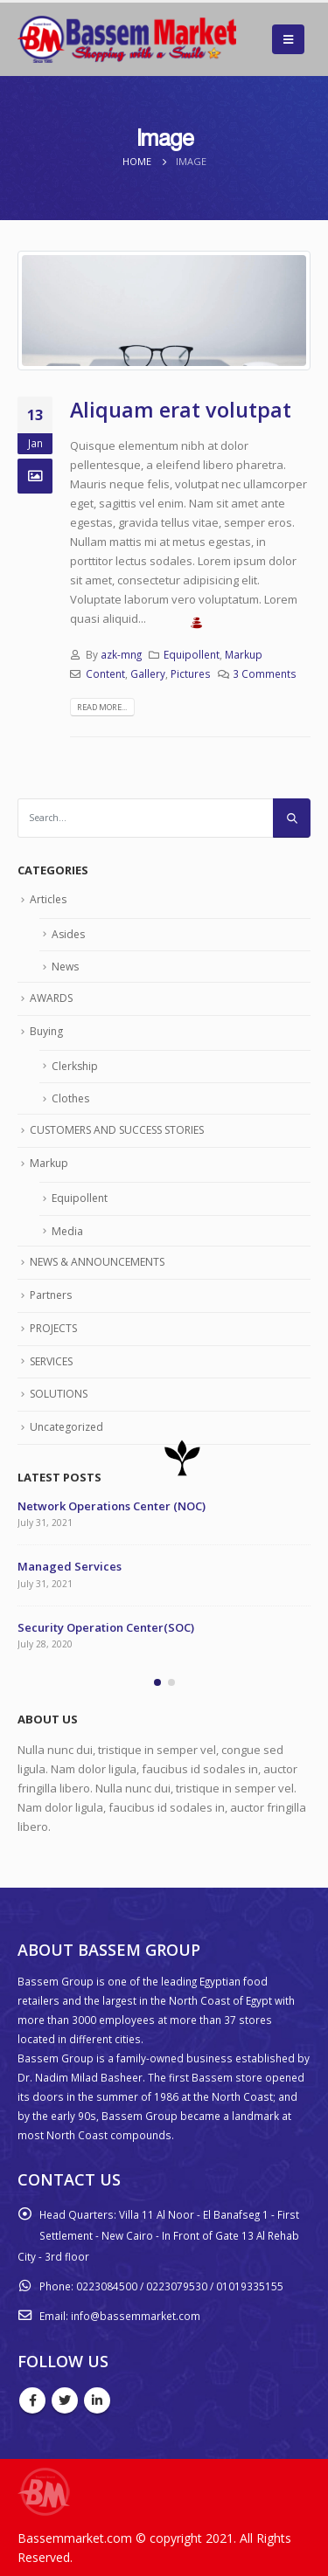 The image size is (328, 2576). Describe the element at coordinates (182, 1458) in the screenshot. I see `indicates new growth or beginner status` at that location.